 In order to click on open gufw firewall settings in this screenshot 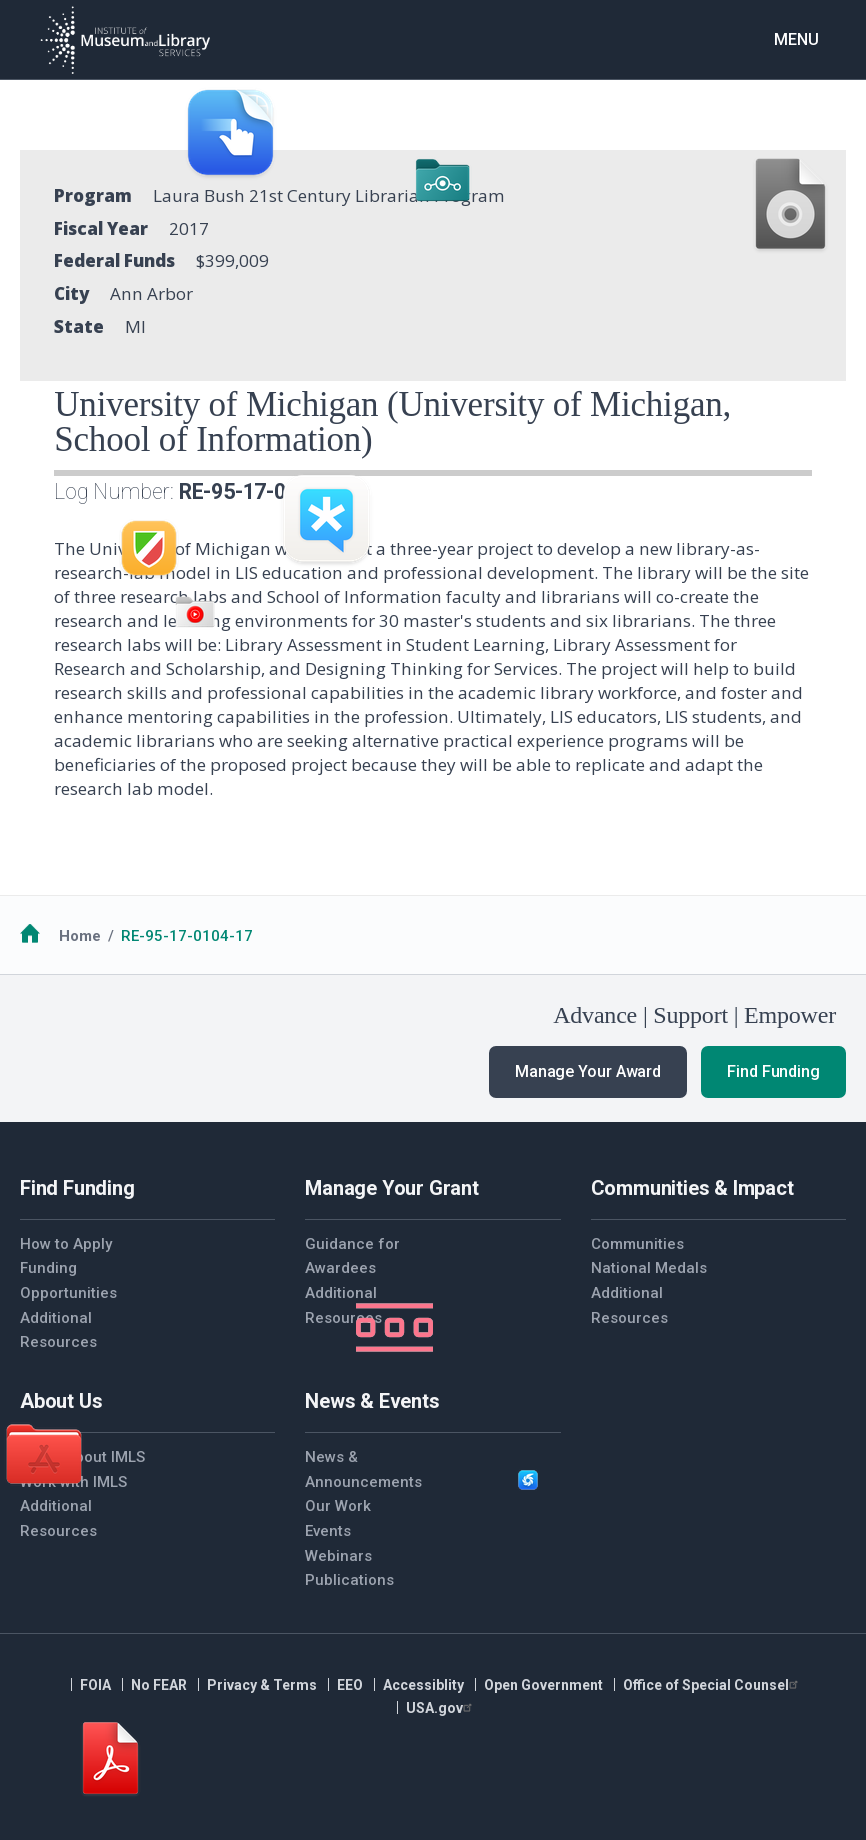, I will do `click(149, 549)`.